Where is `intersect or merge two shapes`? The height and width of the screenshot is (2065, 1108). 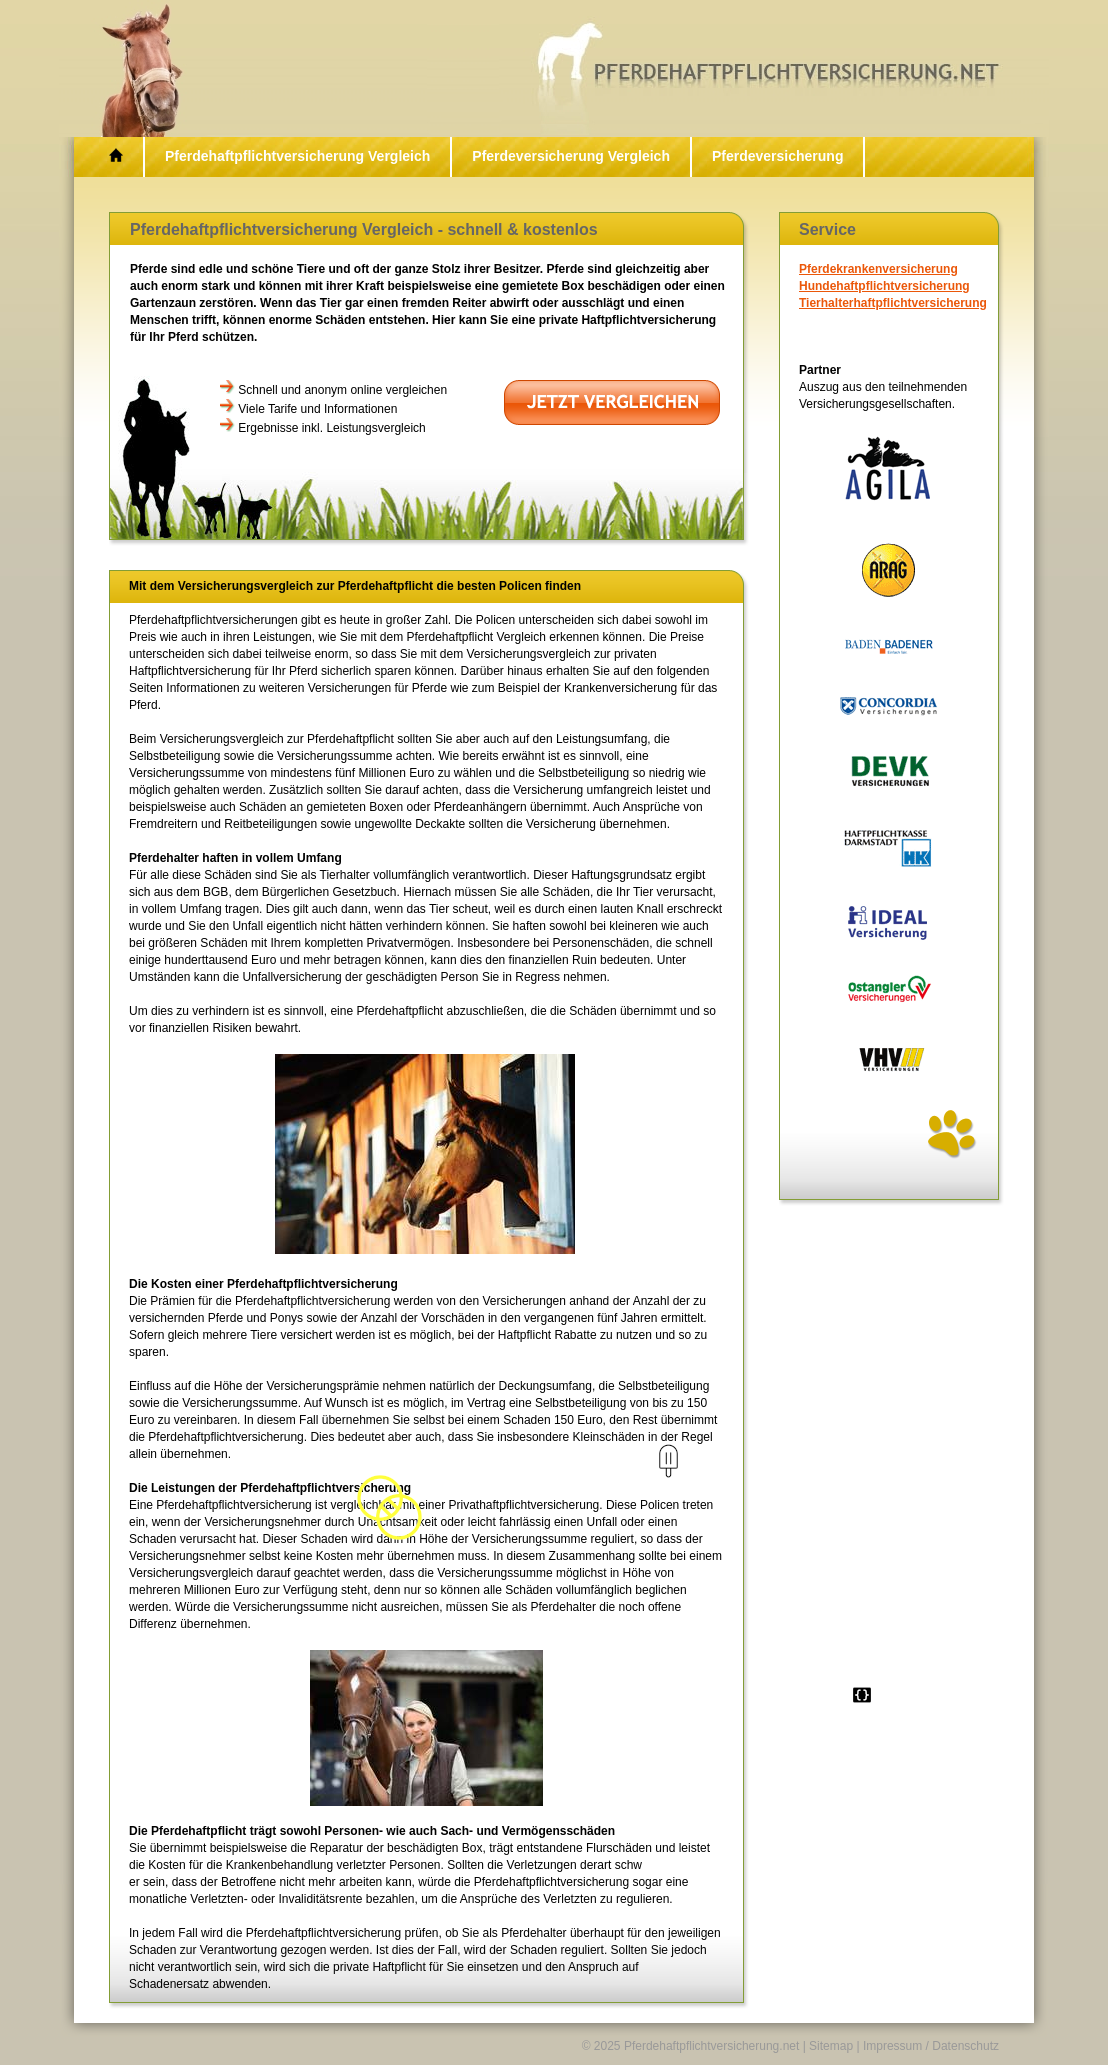
intersect or merge two shapes is located at coordinates (389, 1507).